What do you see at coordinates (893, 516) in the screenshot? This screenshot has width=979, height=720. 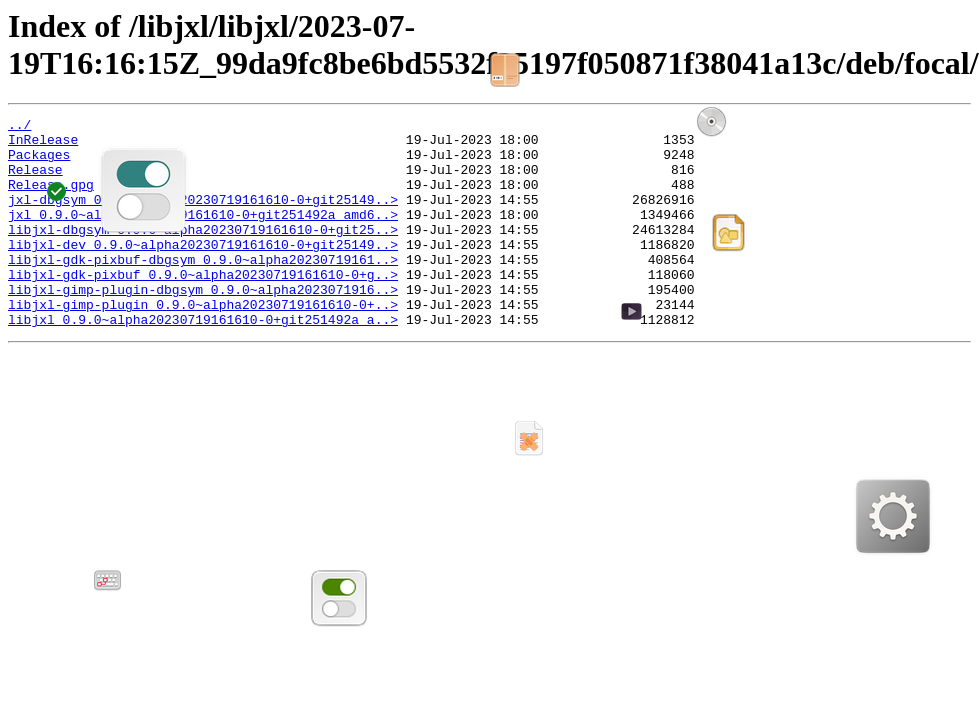 I see `shared library file type indicator` at bounding box center [893, 516].